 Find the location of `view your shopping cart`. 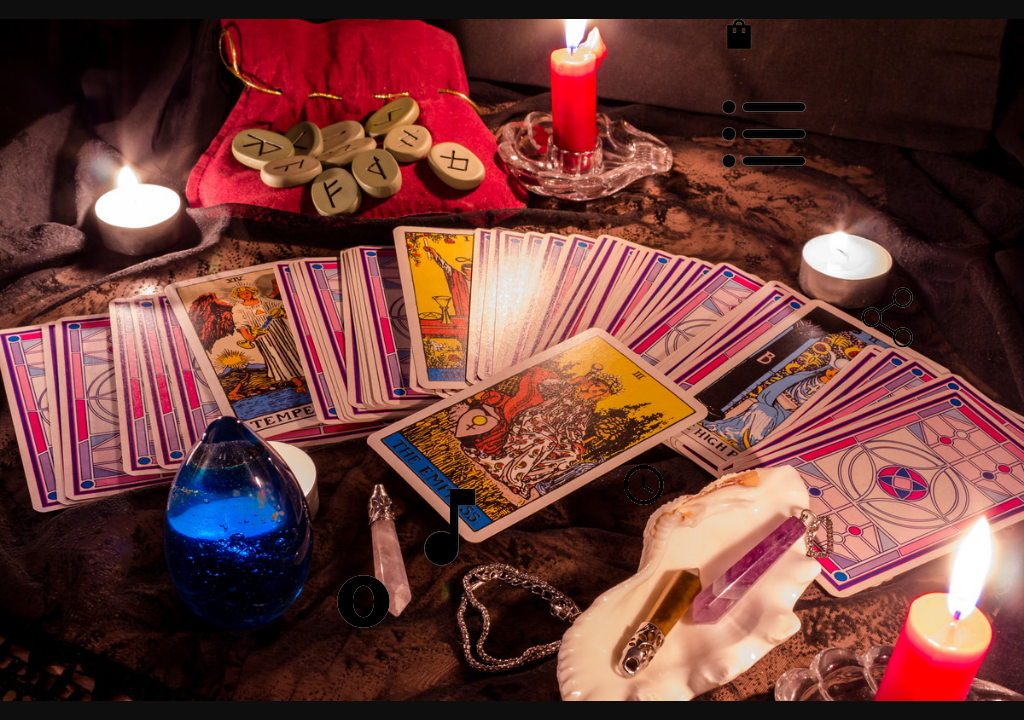

view your shopping cart is located at coordinates (739, 34).